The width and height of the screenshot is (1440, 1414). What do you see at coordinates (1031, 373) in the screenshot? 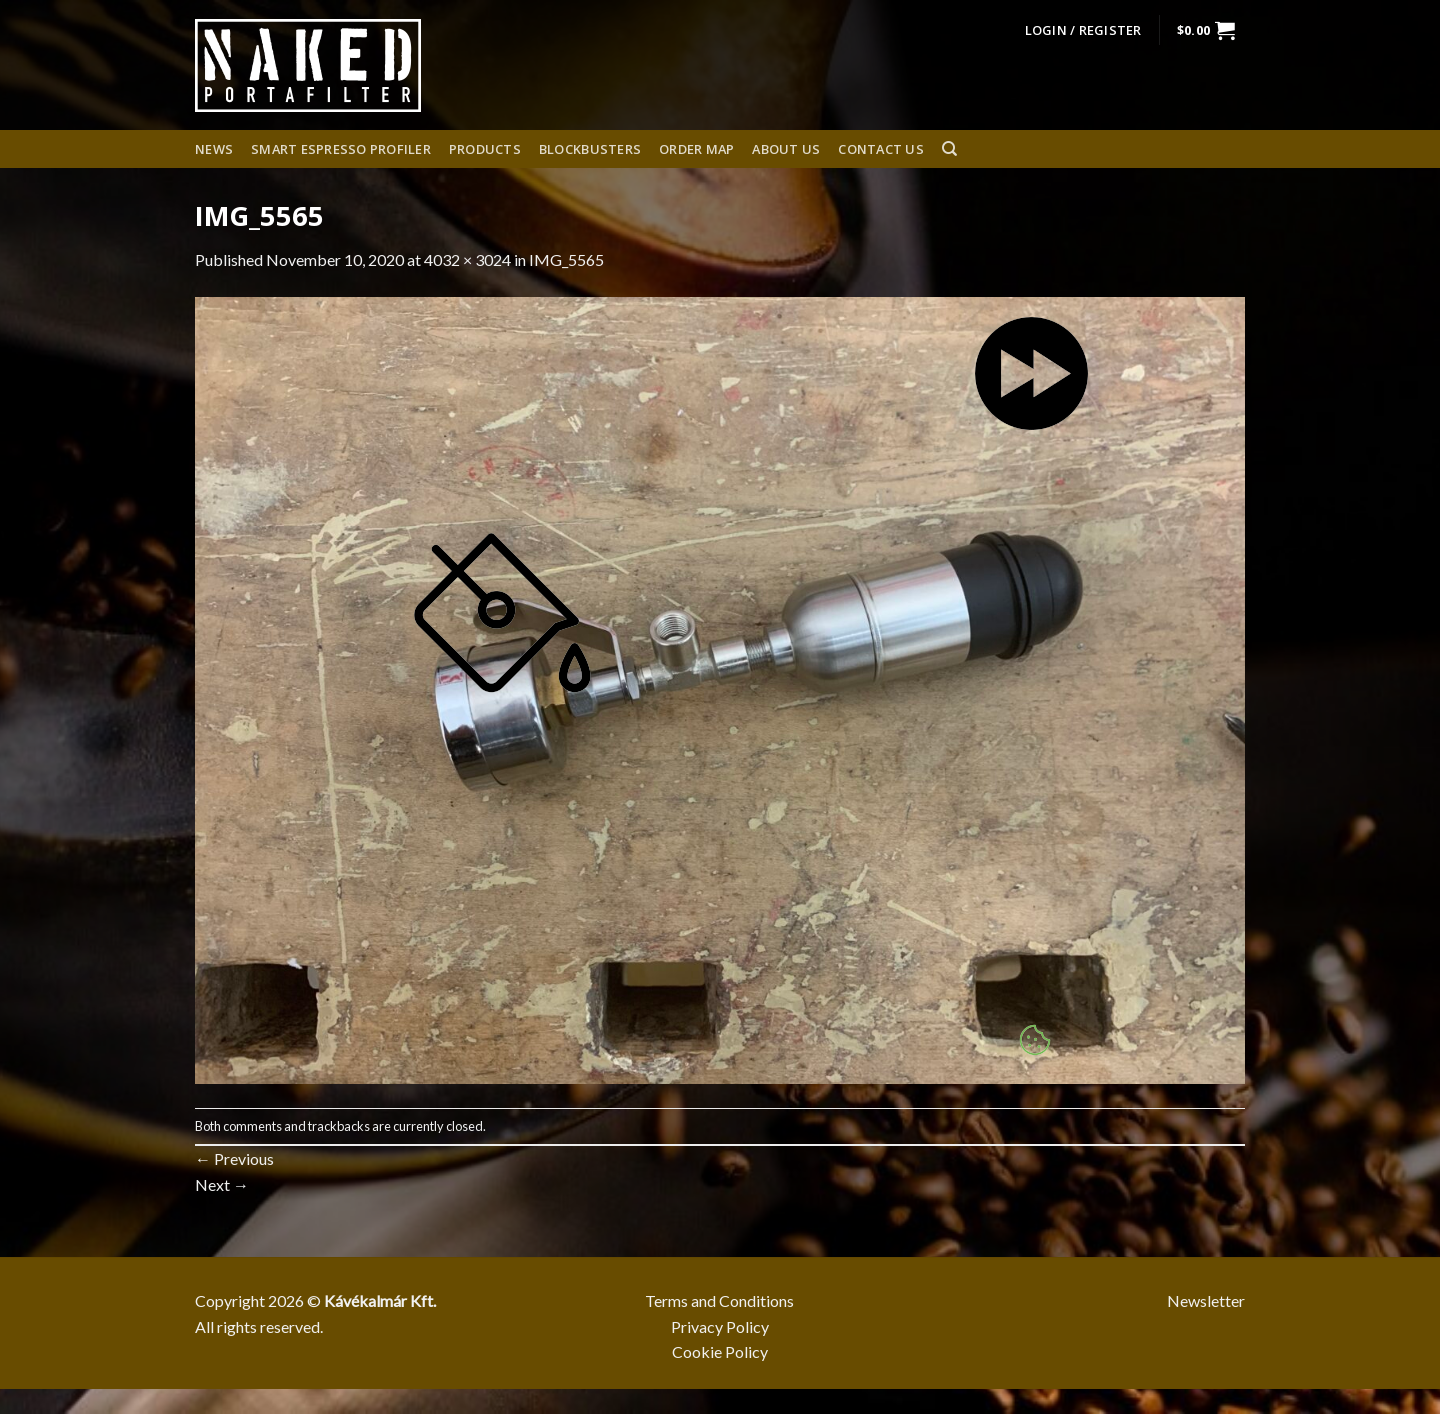
I see `skip to the next track` at bounding box center [1031, 373].